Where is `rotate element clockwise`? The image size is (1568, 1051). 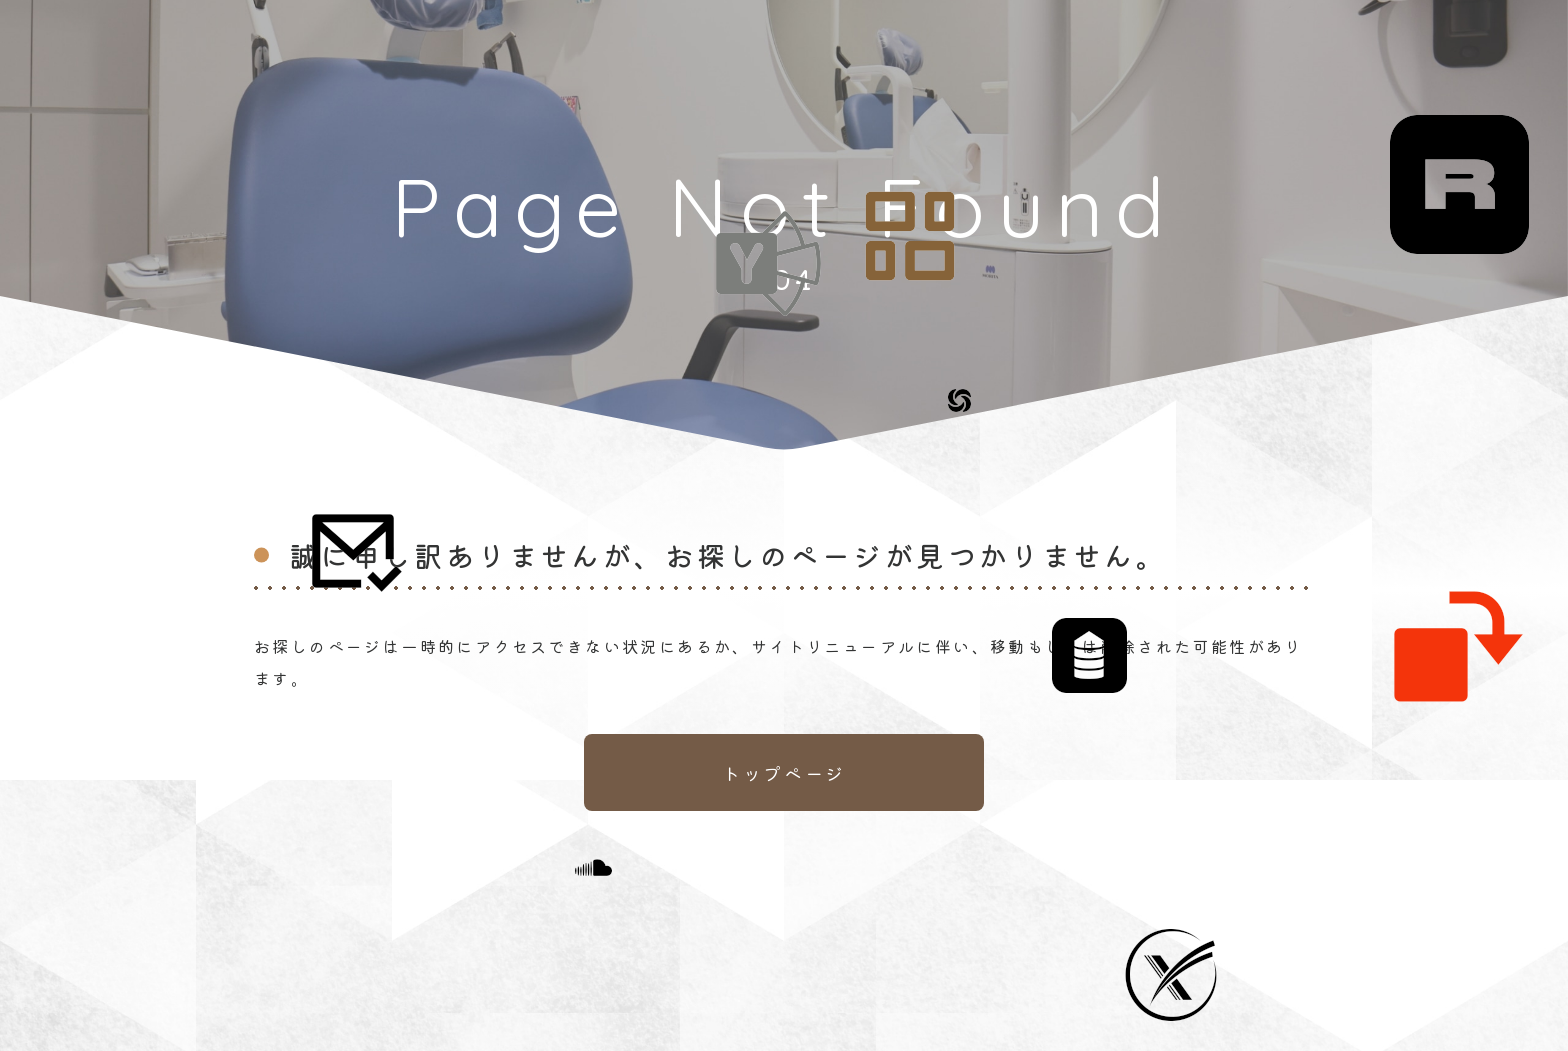
rotate element clockwise is located at coordinates (1455, 646).